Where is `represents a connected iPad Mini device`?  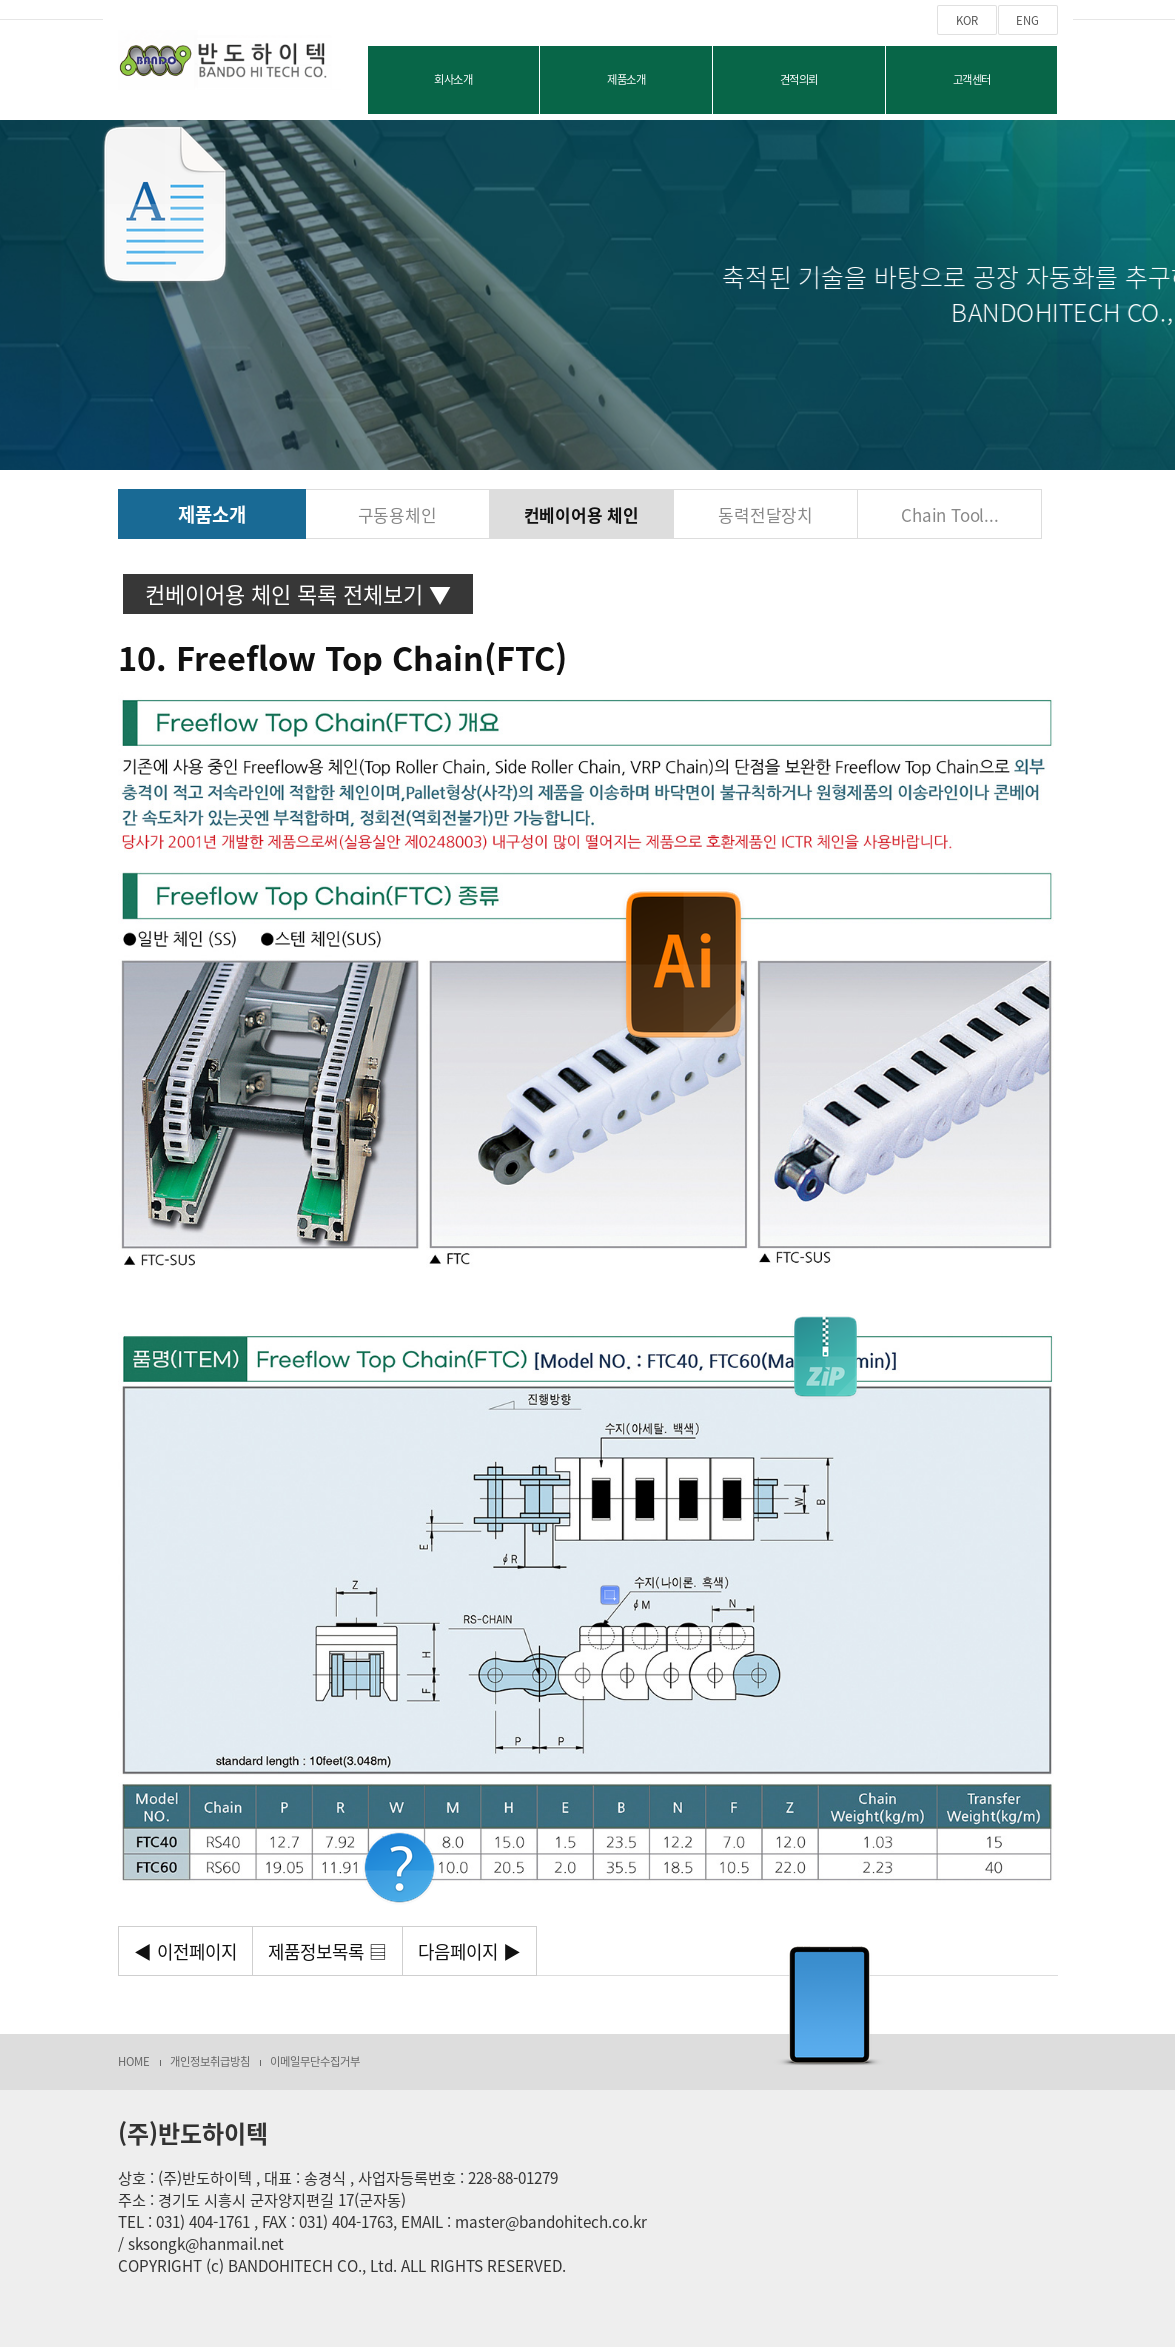
represents a connected iPad Mini device is located at coordinates (829, 1992).